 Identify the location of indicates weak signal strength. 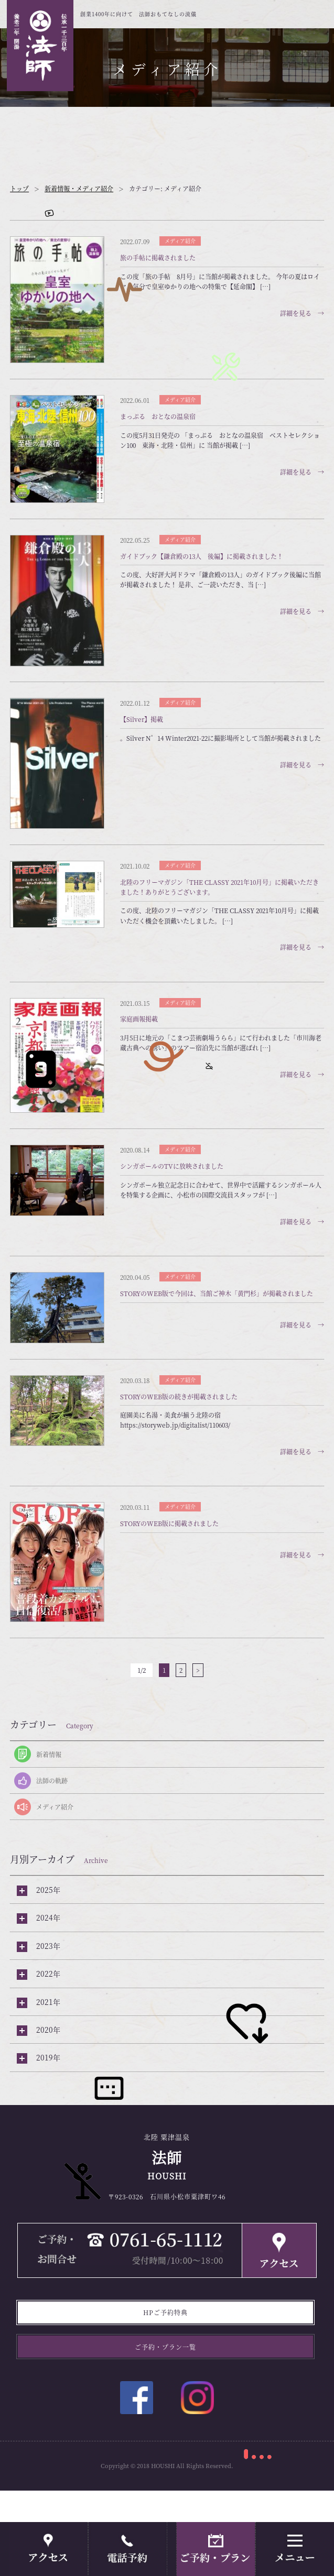
(257, 2445).